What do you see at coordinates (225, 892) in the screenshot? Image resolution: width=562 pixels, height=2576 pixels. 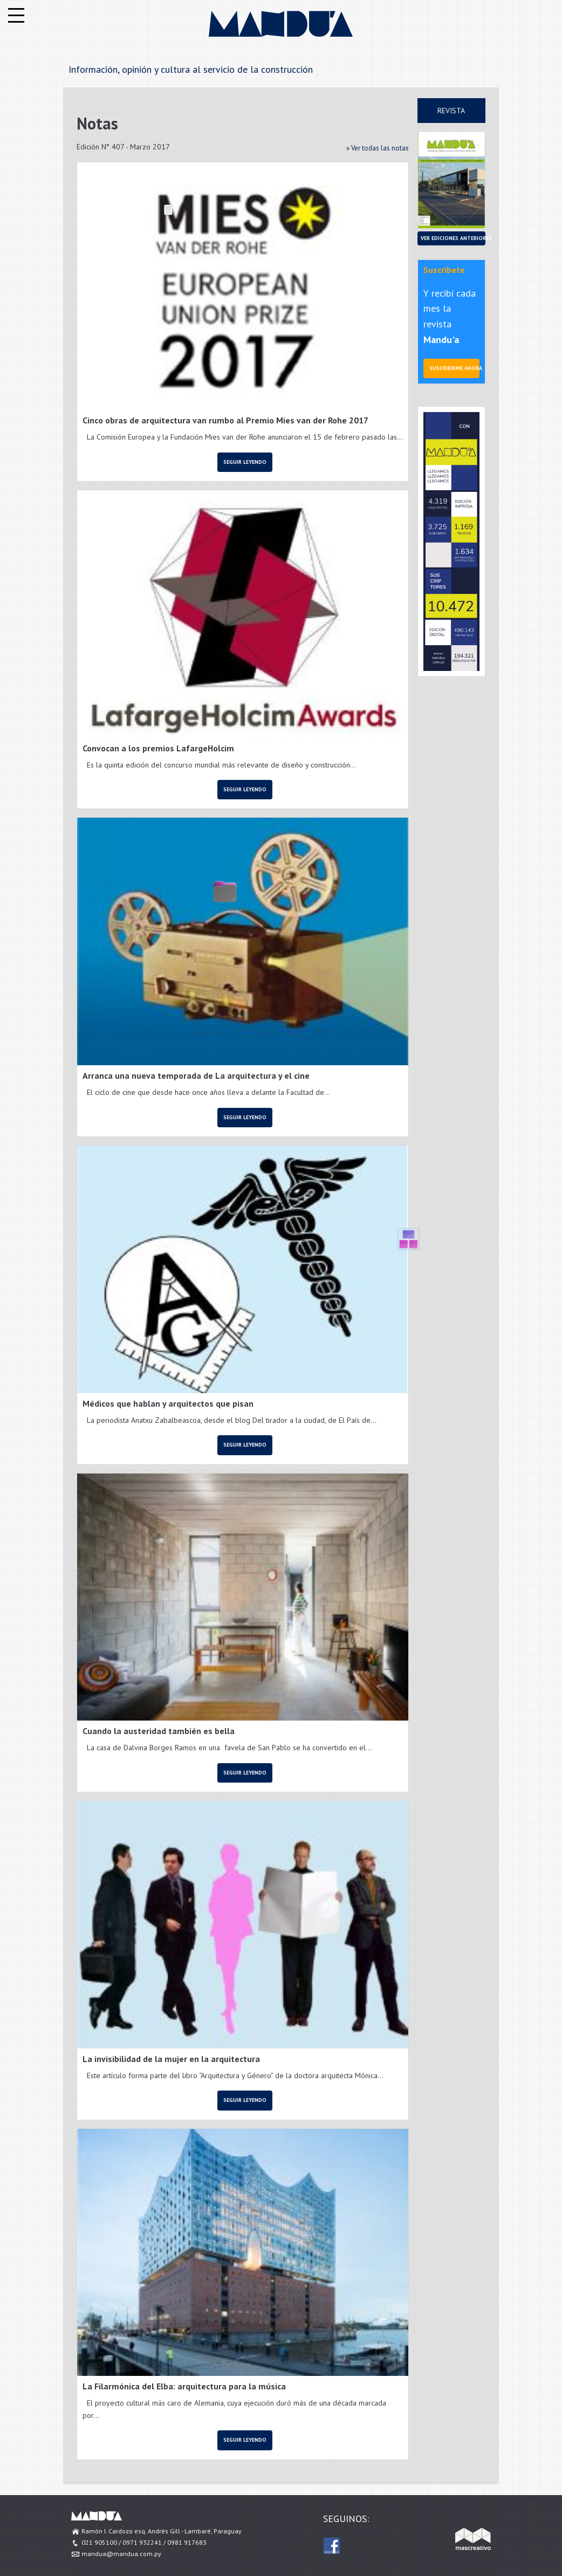 I see `open a folder to view its contents` at bounding box center [225, 892].